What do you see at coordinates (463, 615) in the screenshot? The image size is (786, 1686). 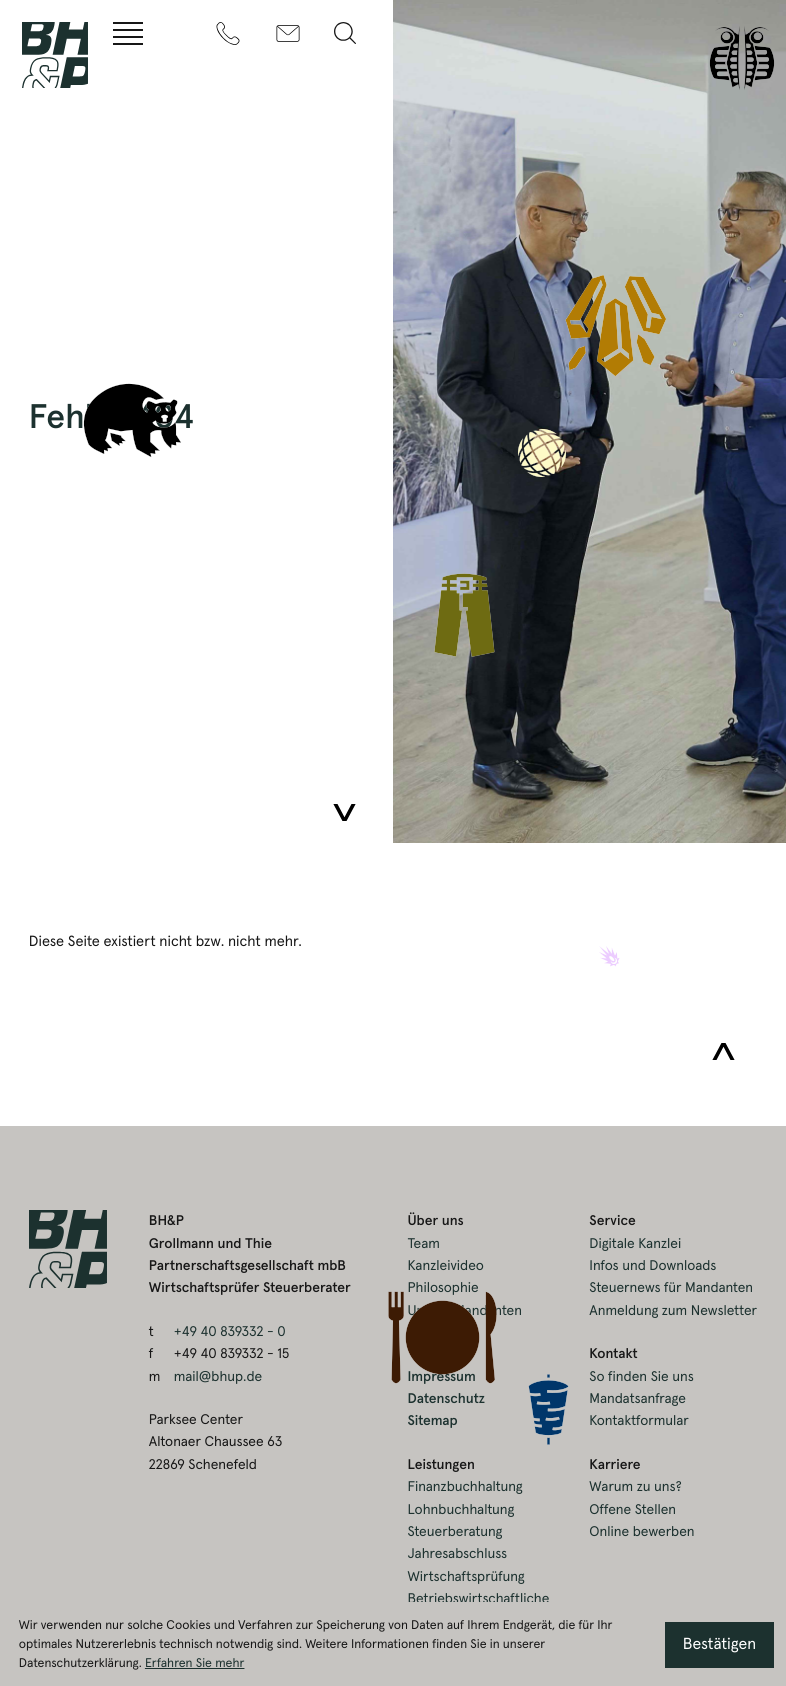 I see `browse pants or bottoms in a clothing app` at bounding box center [463, 615].